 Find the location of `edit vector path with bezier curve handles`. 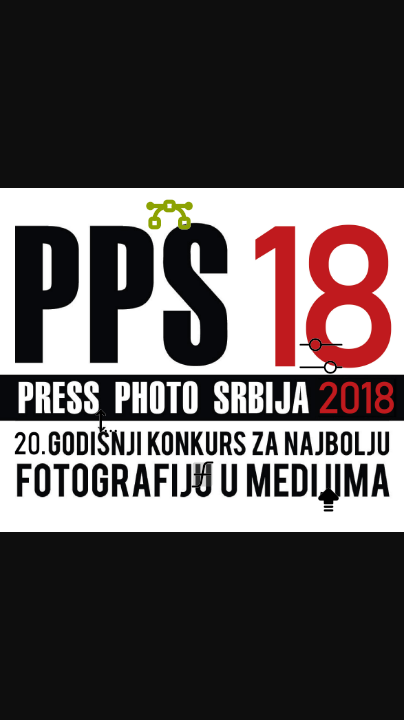

edit vector path with bezier curve handles is located at coordinates (169, 214).